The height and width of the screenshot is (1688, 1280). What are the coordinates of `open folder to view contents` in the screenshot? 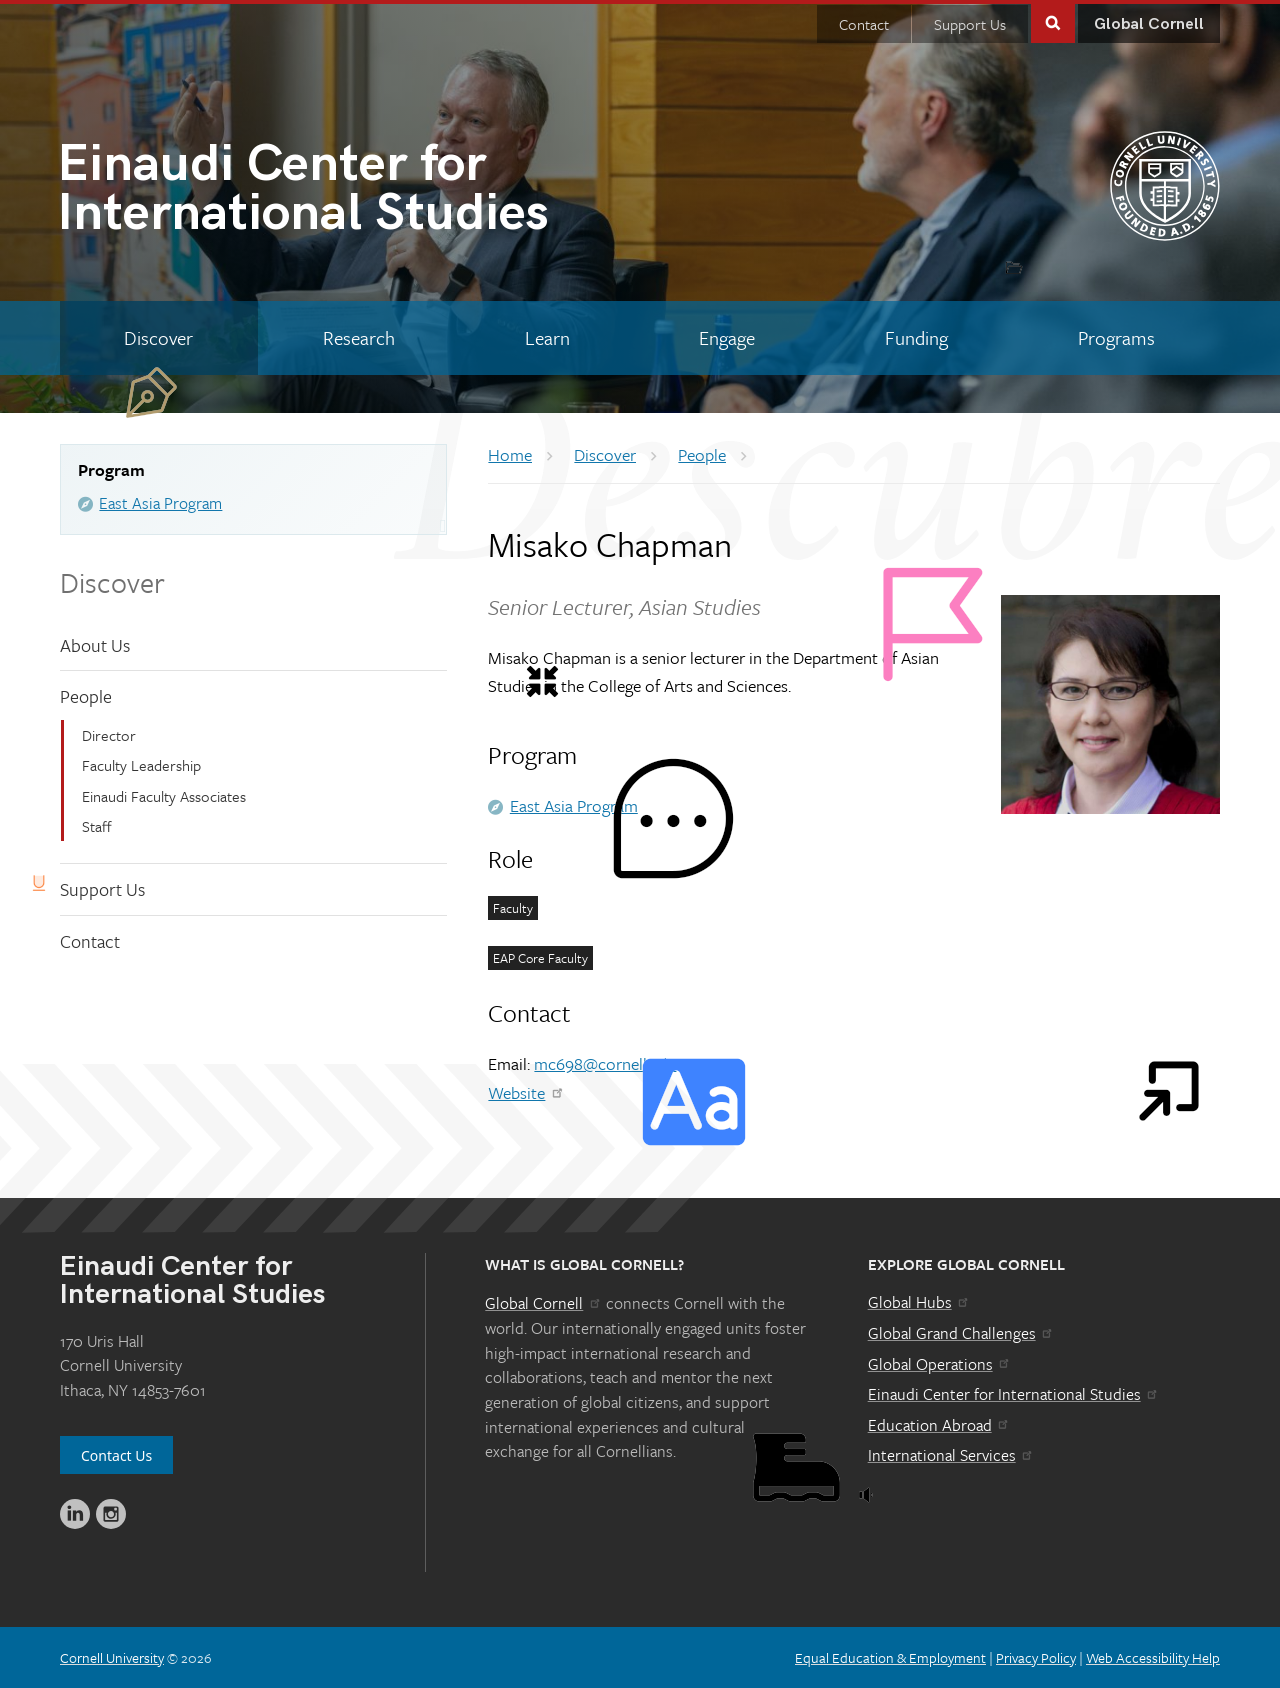 It's located at (1013, 267).